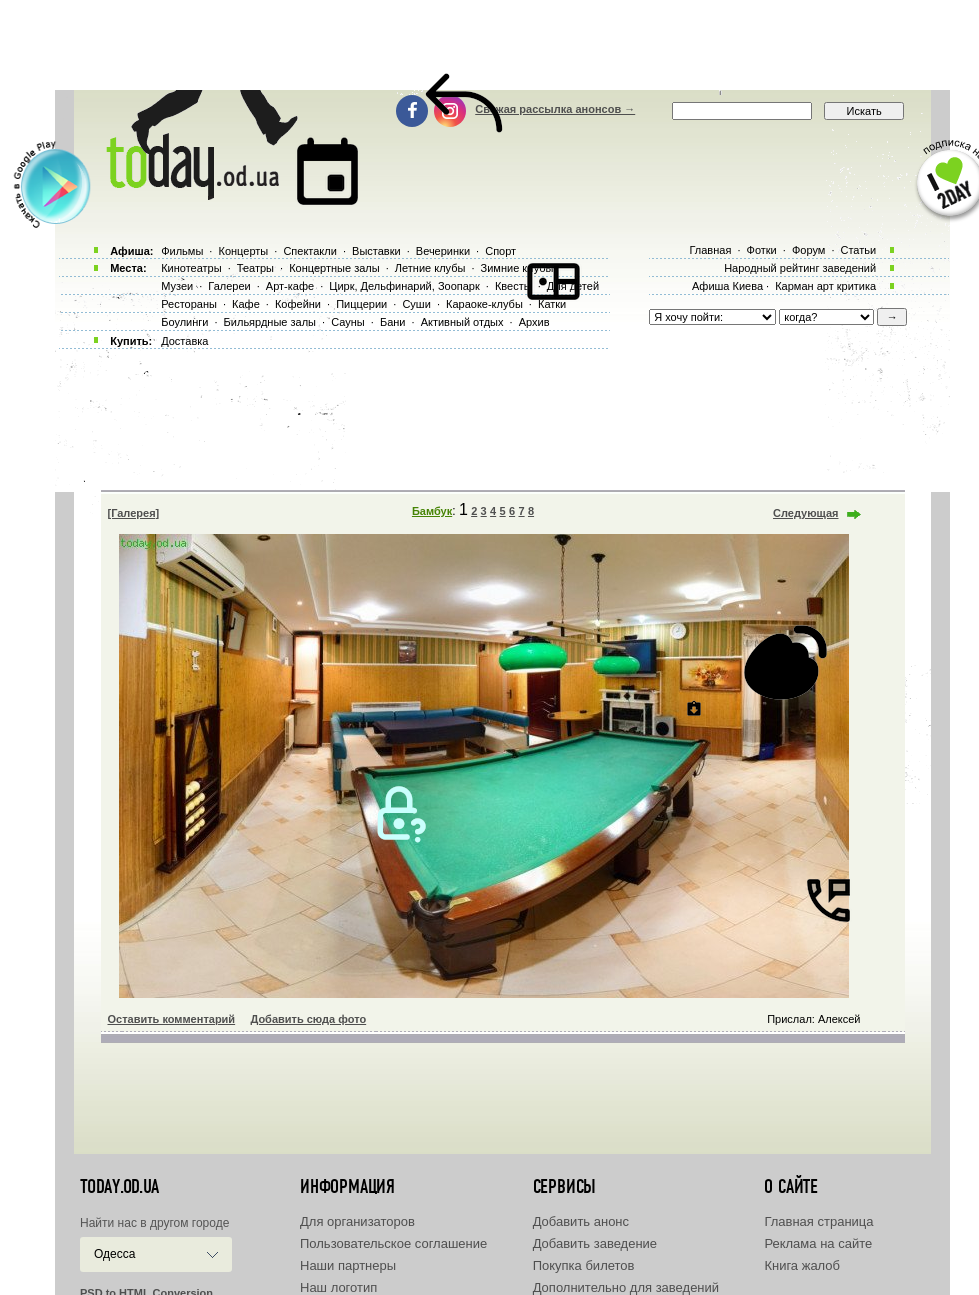 The image size is (979, 1295). I want to click on access voicemail or phone messages, so click(828, 900).